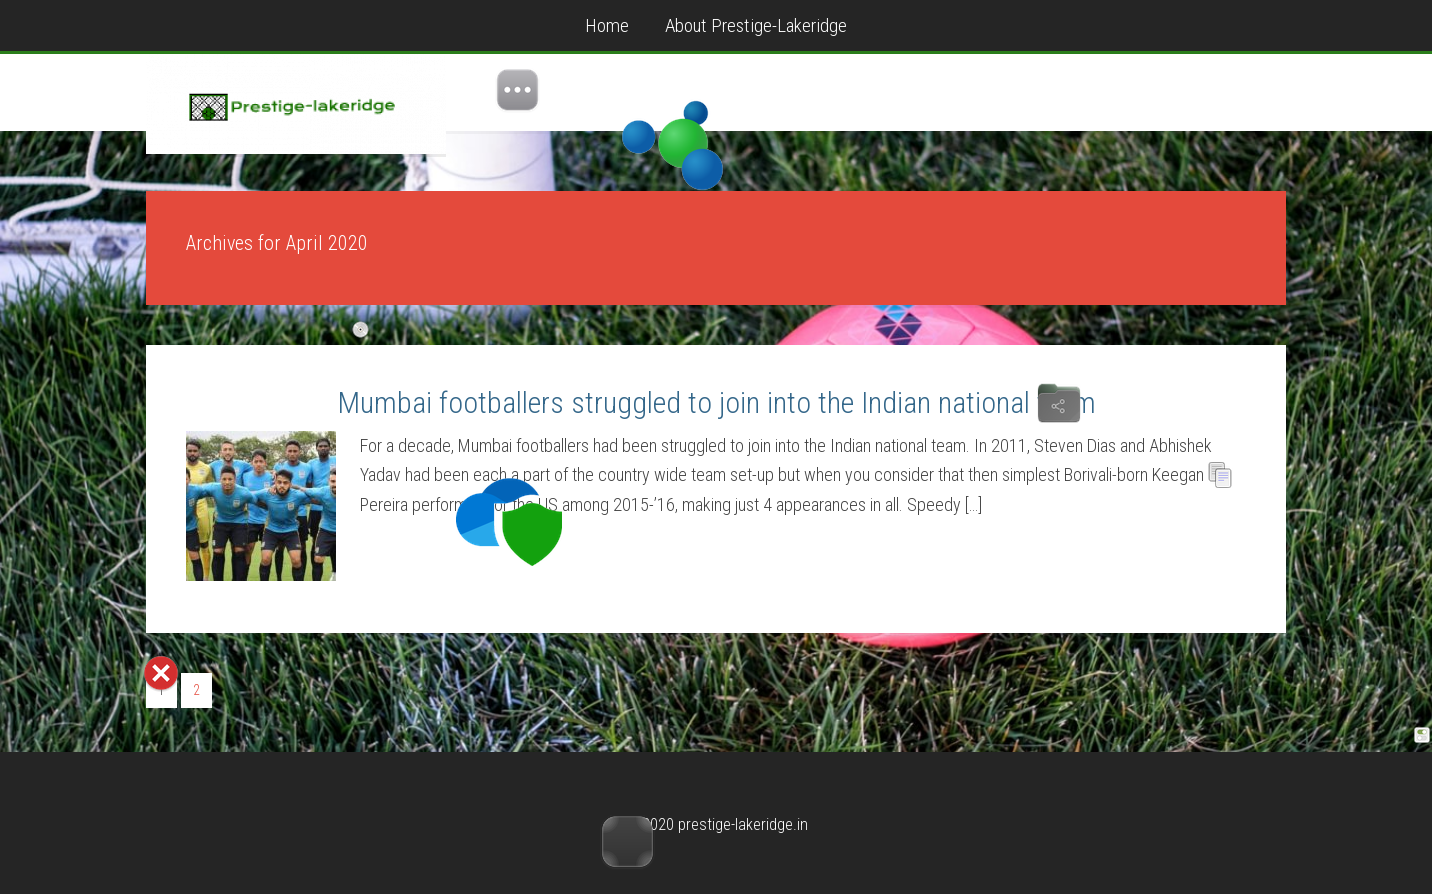  I want to click on indicates file or folder is shared with homegroup network, so click(672, 146).